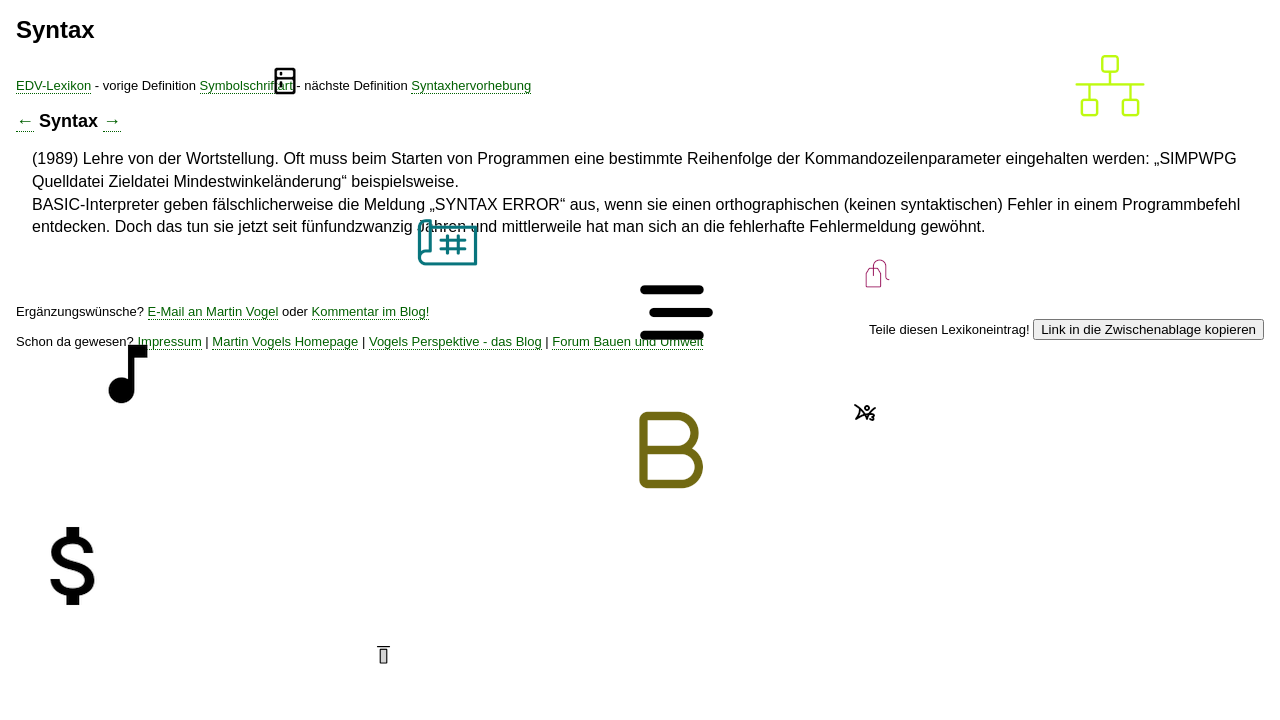 The width and height of the screenshot is (1280, 720). What do you see at coordinates (669, 450) in the screenshot?
I see `apply bold formatting to selected text` at bounding box center [669, 450].